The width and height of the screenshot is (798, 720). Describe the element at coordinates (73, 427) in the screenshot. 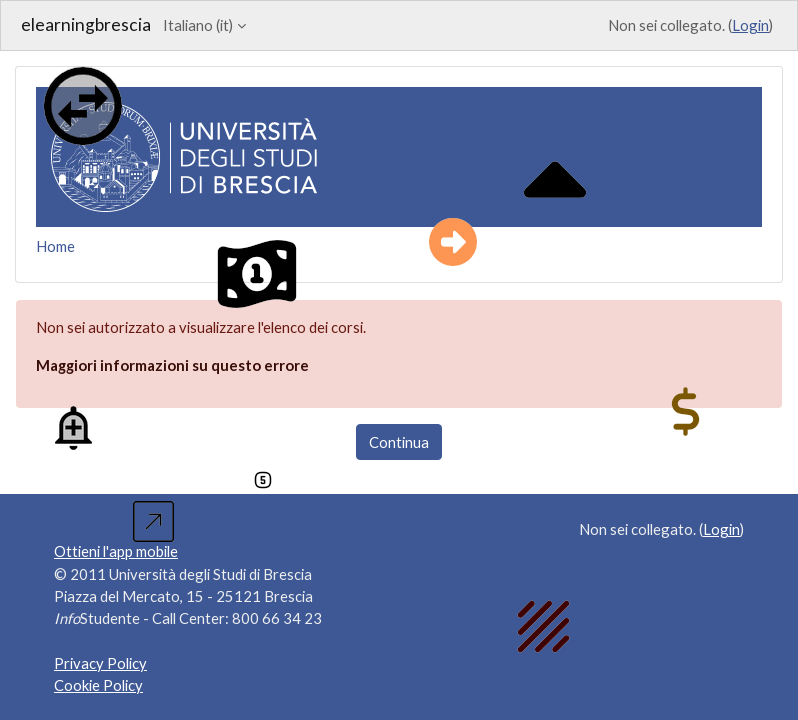

I see `add a new alert or notification` at that location.